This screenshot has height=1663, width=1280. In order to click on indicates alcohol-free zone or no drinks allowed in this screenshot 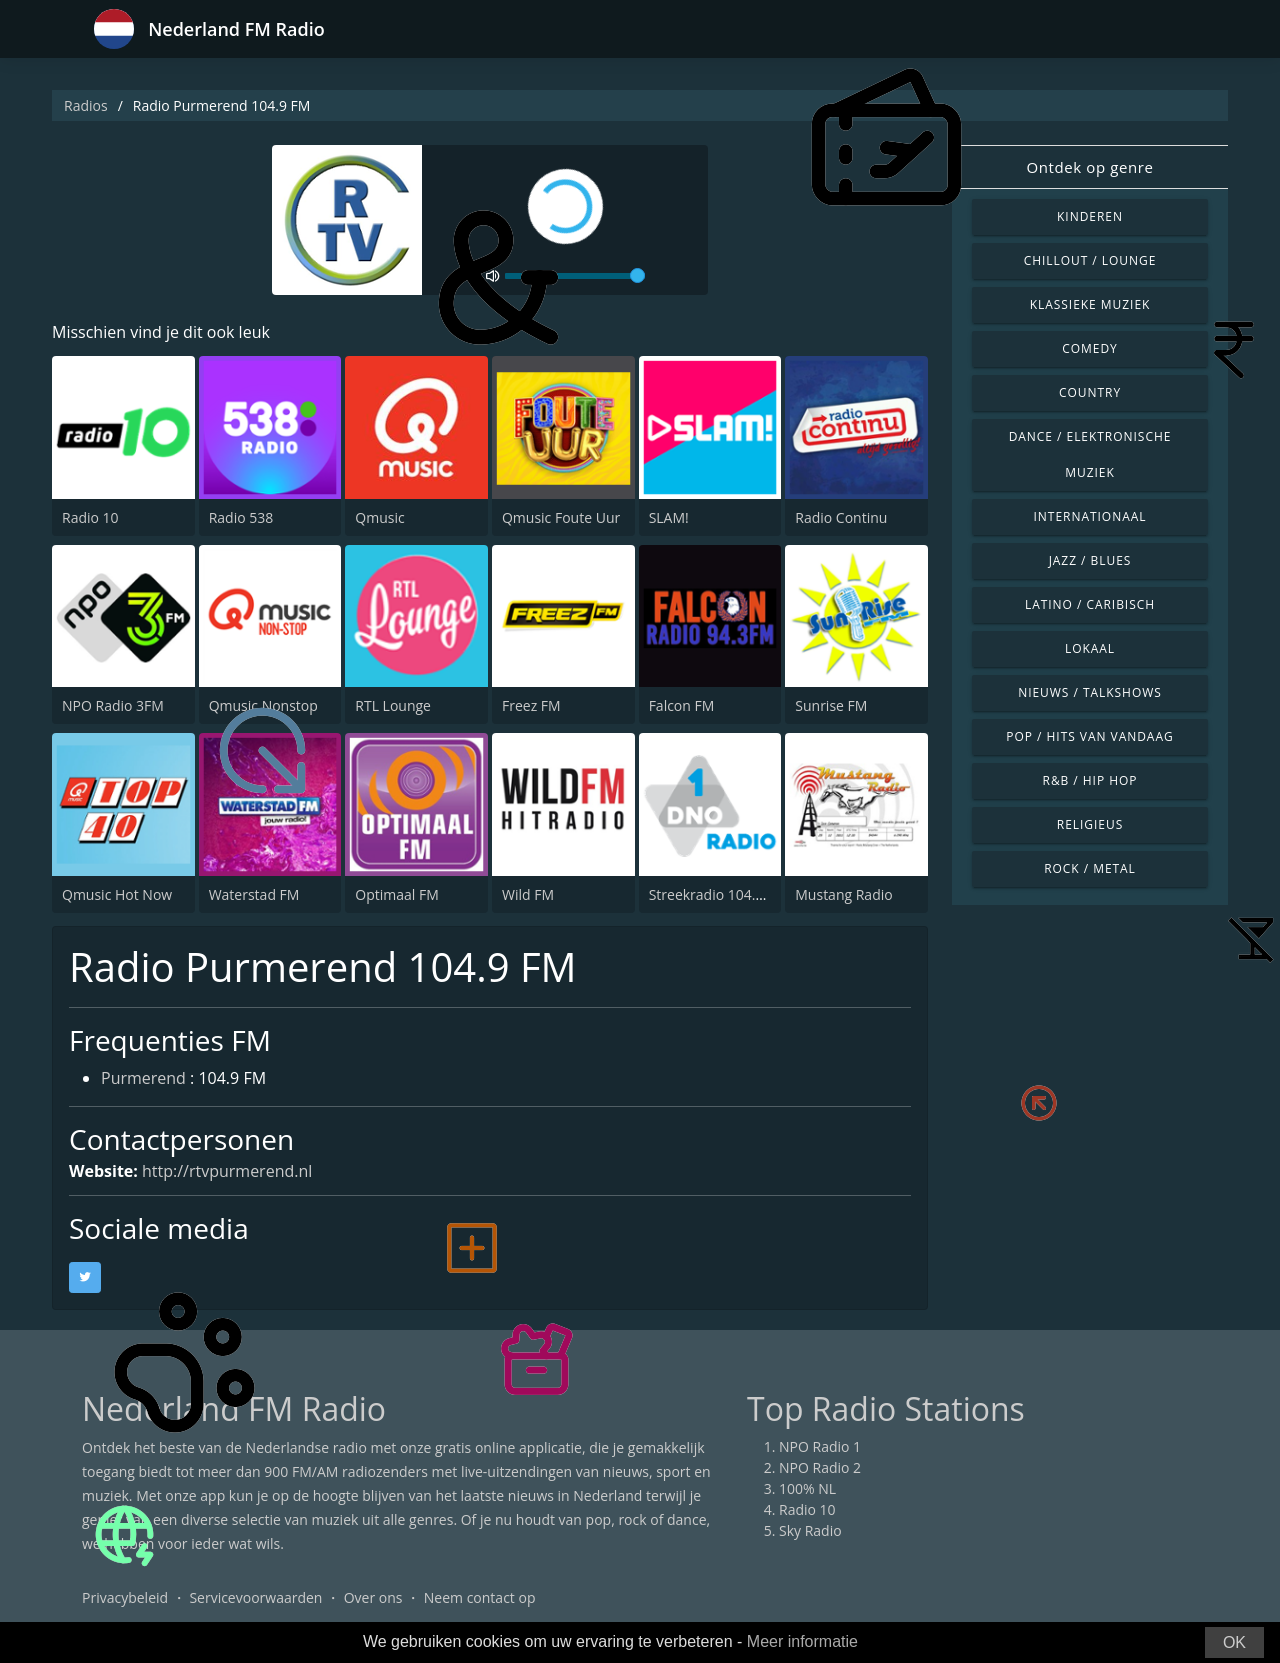, I will do `click(1252, 938)`.